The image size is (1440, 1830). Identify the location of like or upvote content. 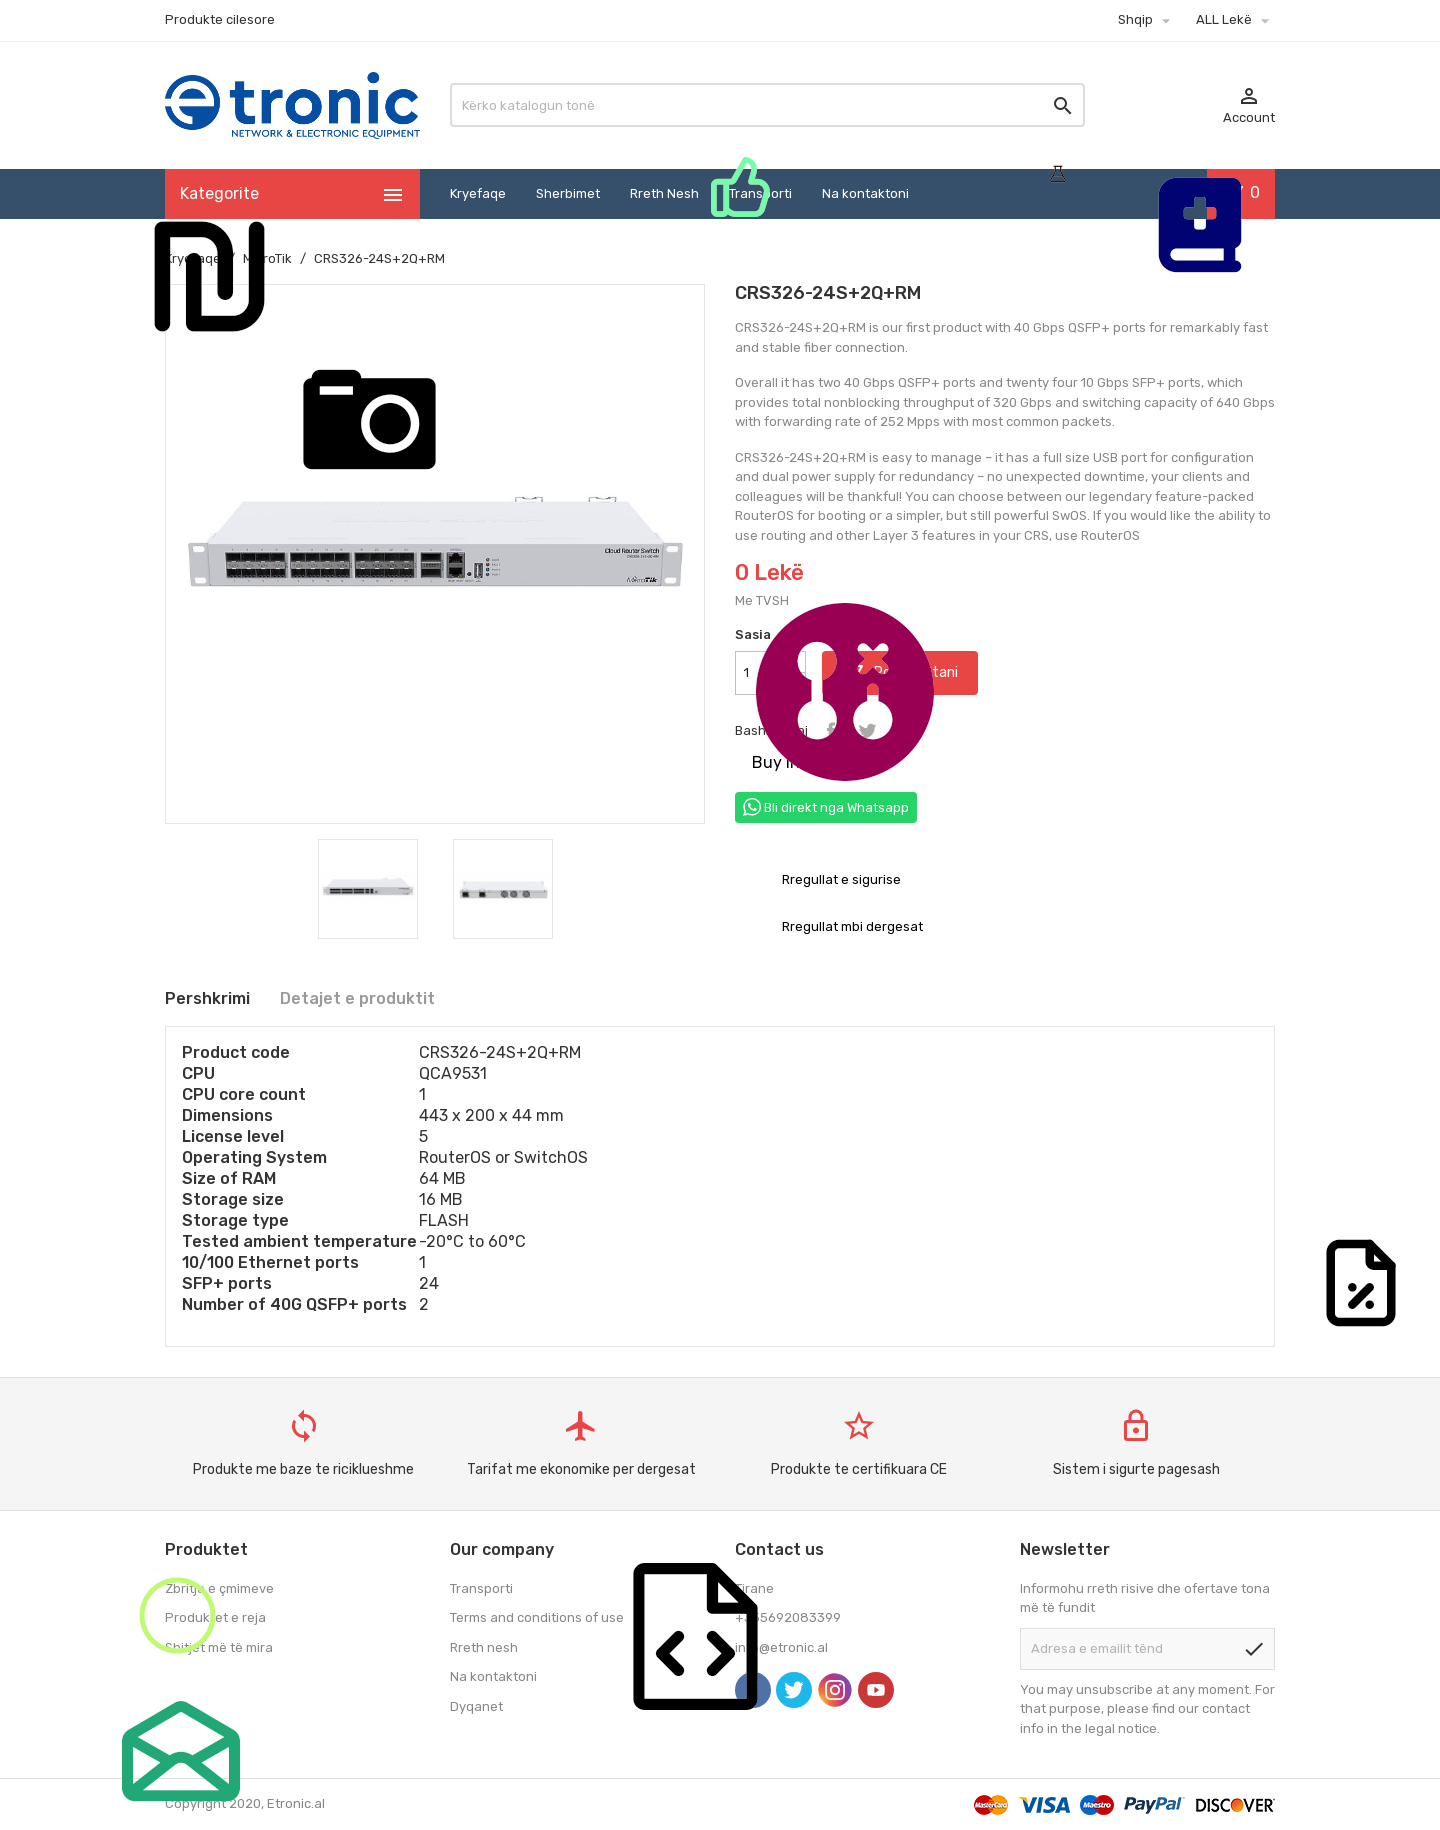
(741, 186).